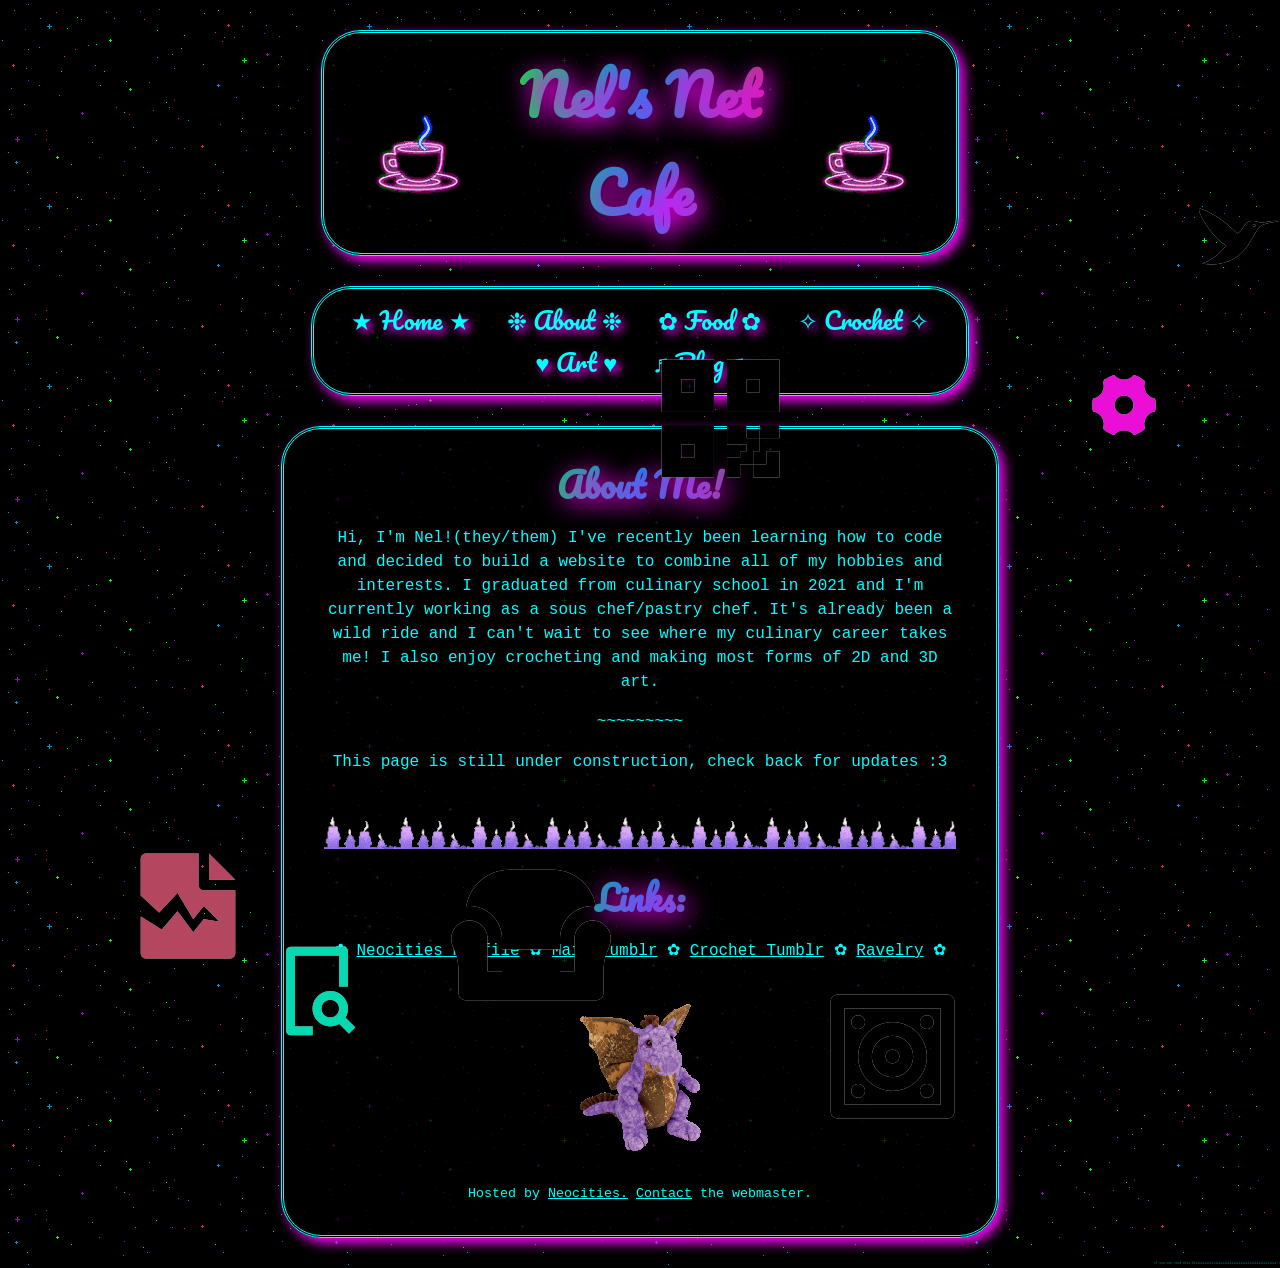  I want to click on find my phone feature, so click(317, 991).